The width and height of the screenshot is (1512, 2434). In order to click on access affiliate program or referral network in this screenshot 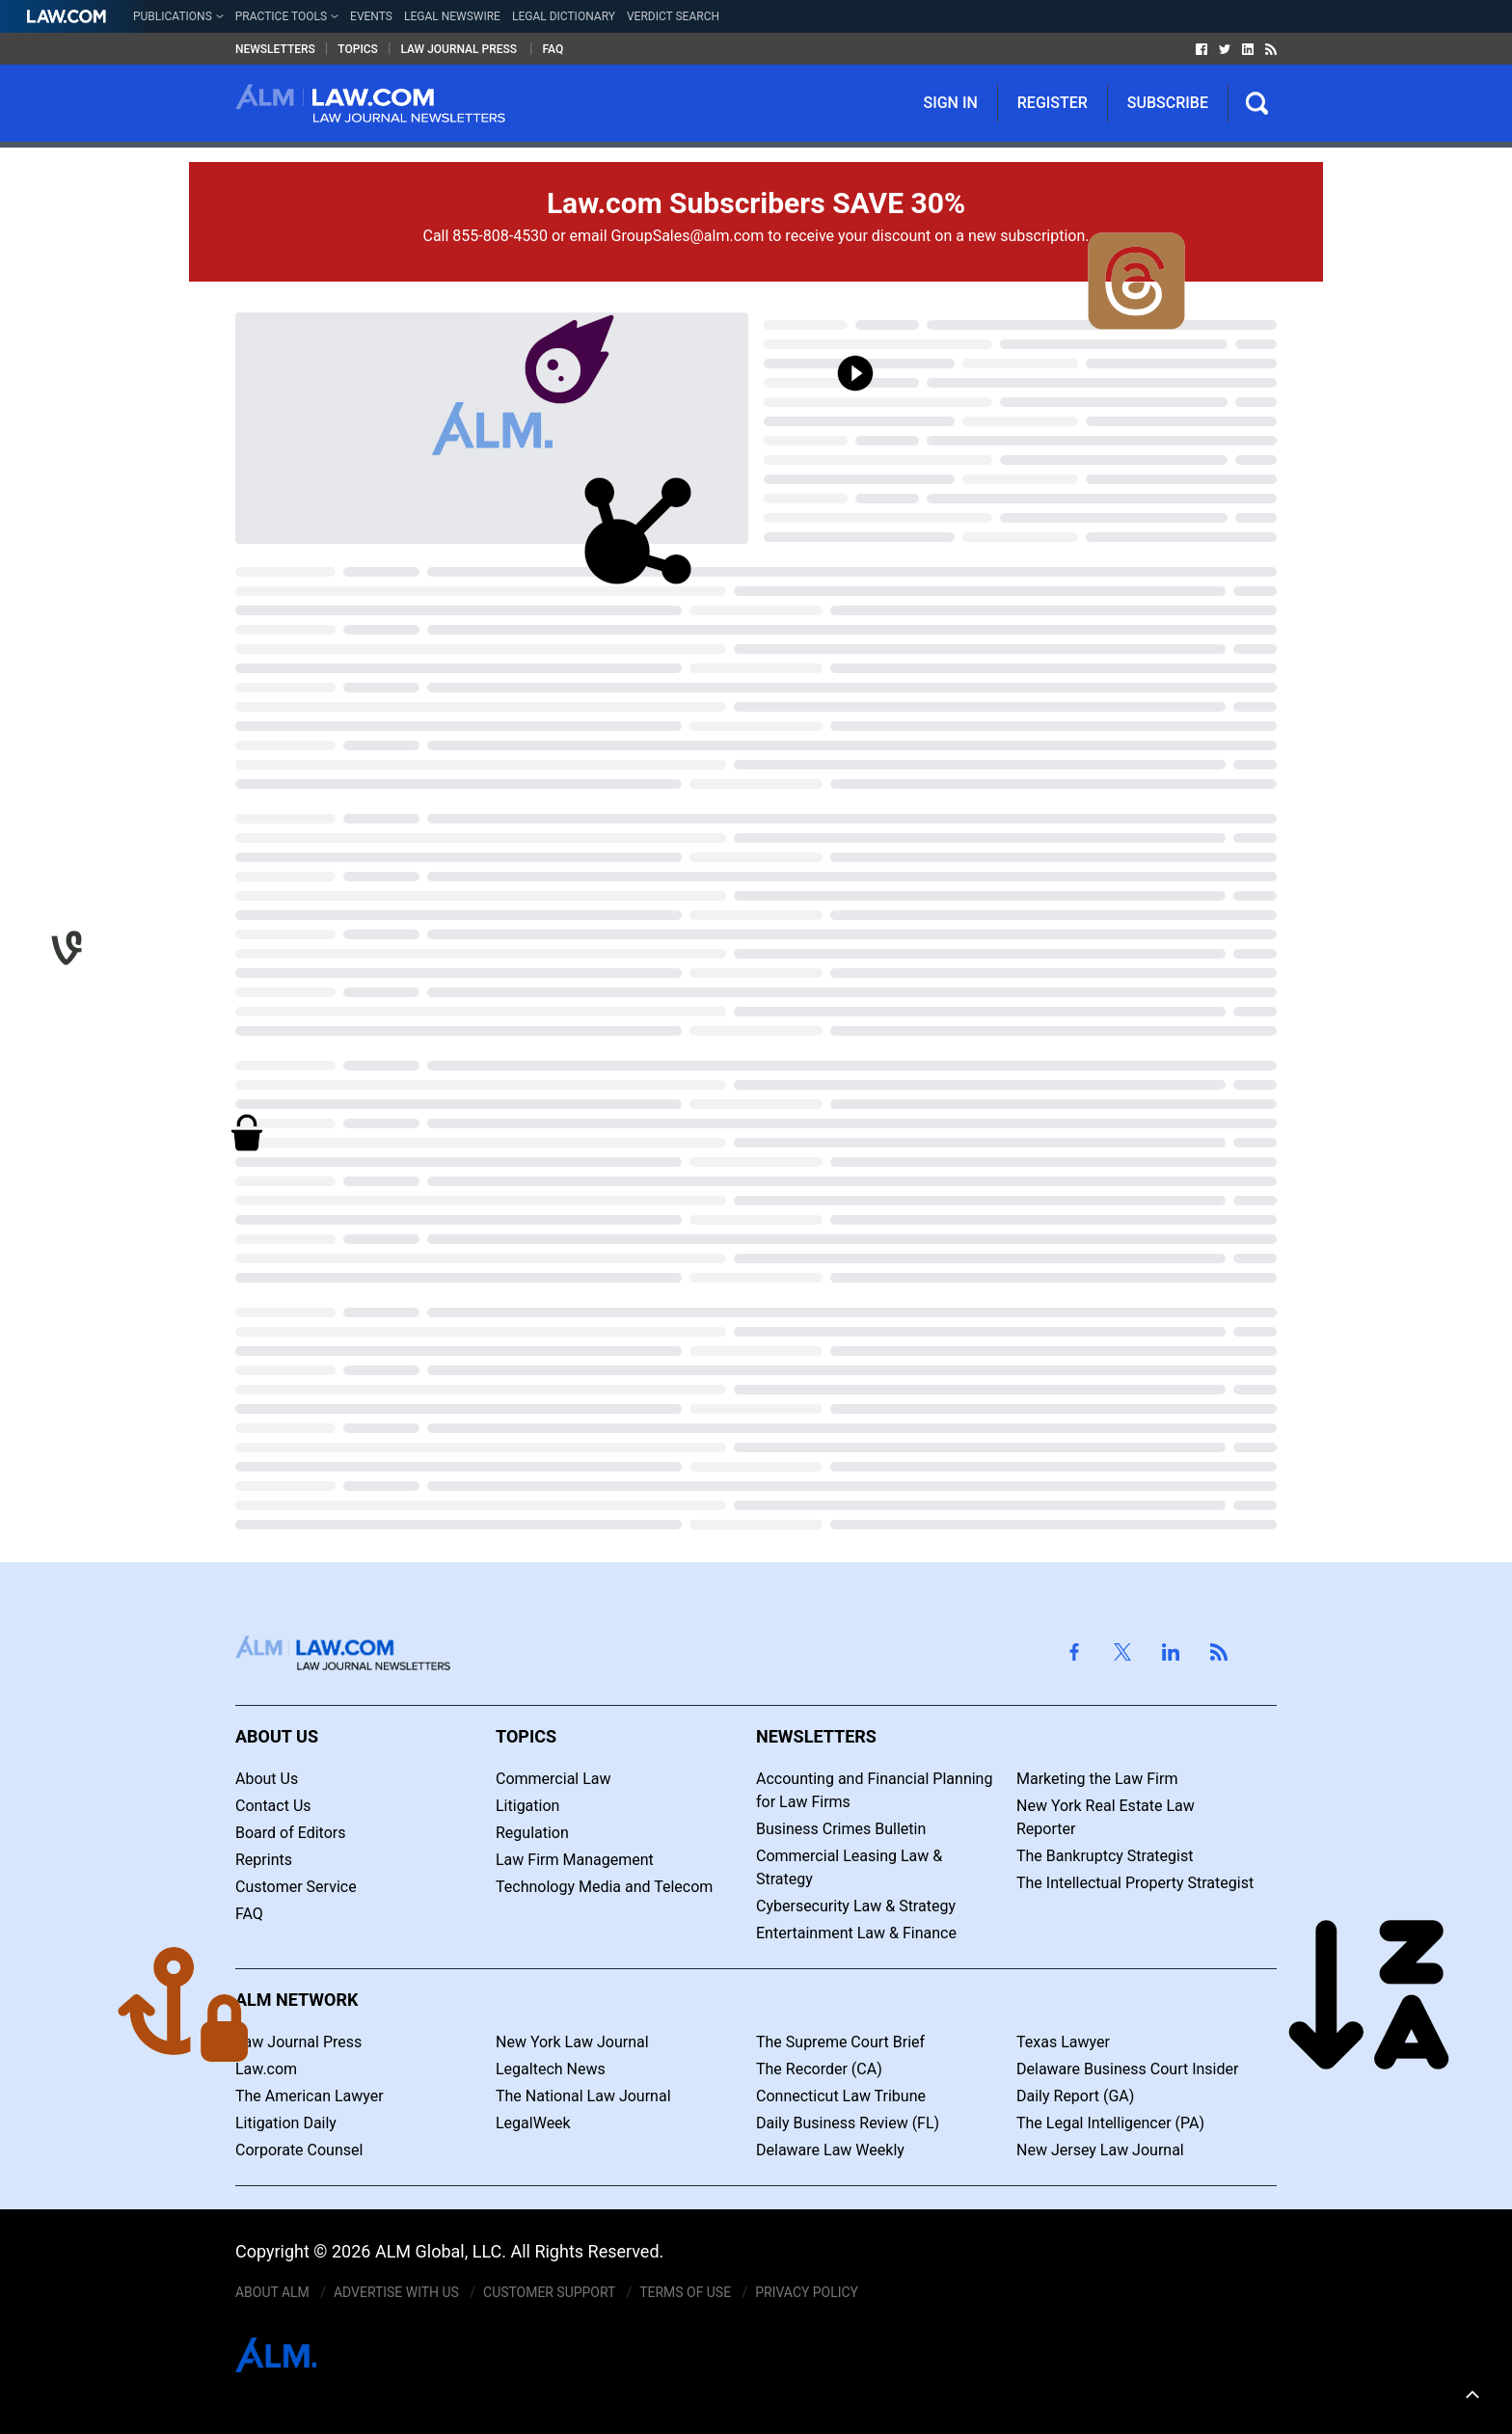, I will do `click(637, 530)`.